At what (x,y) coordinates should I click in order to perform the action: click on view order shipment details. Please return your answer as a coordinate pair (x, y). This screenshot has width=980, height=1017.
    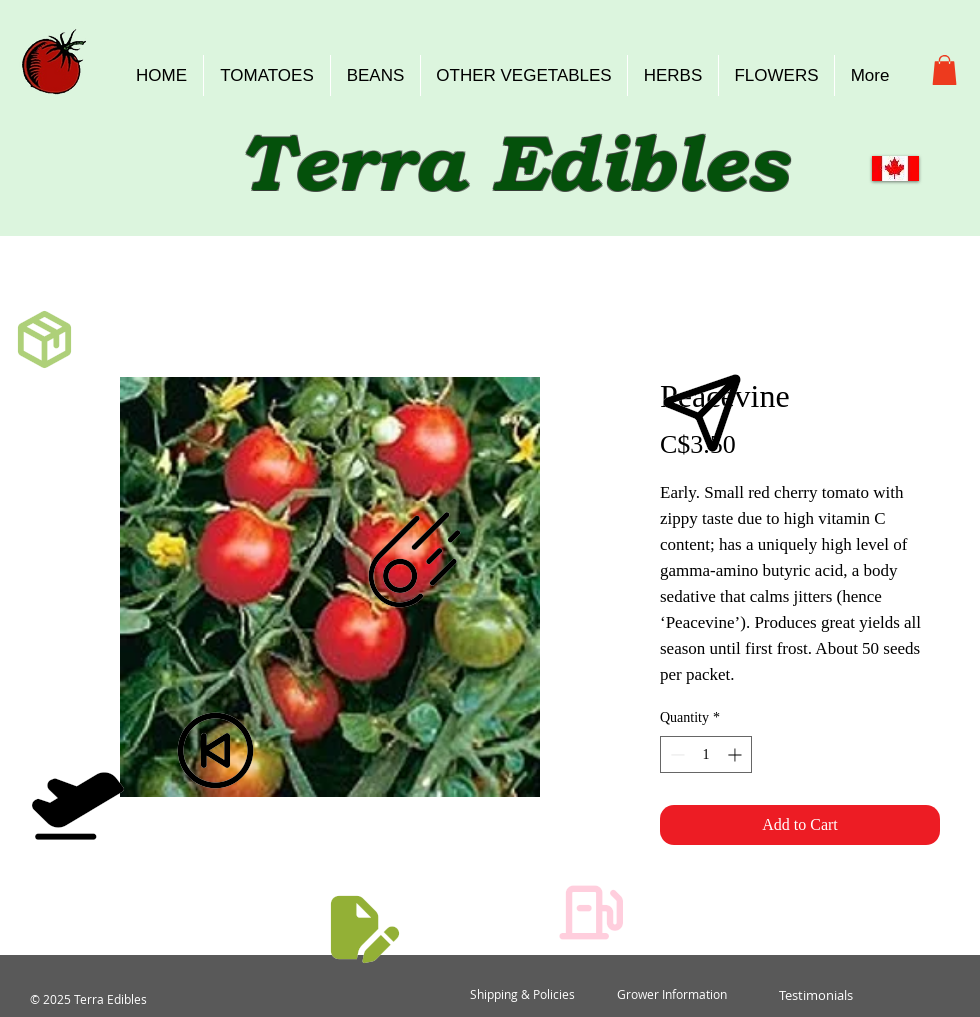
    Looking at the image, I should click on (44, 339).